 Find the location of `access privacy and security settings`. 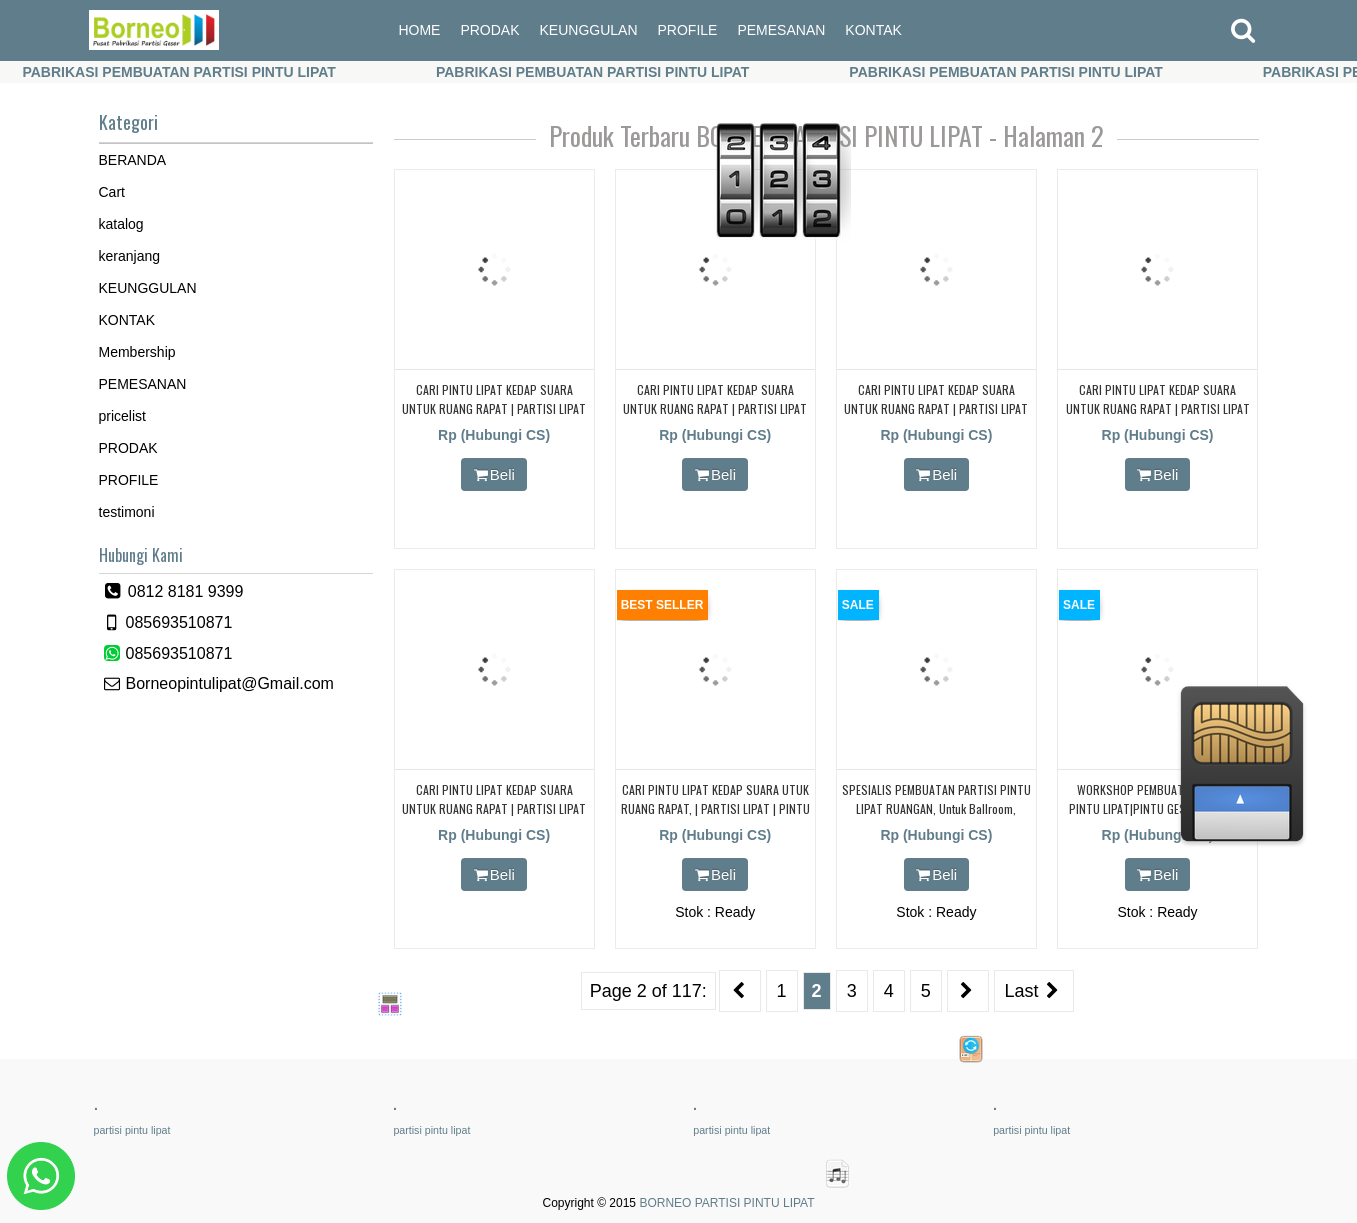

access privacy and security settings is located at coordinates (778, 181).